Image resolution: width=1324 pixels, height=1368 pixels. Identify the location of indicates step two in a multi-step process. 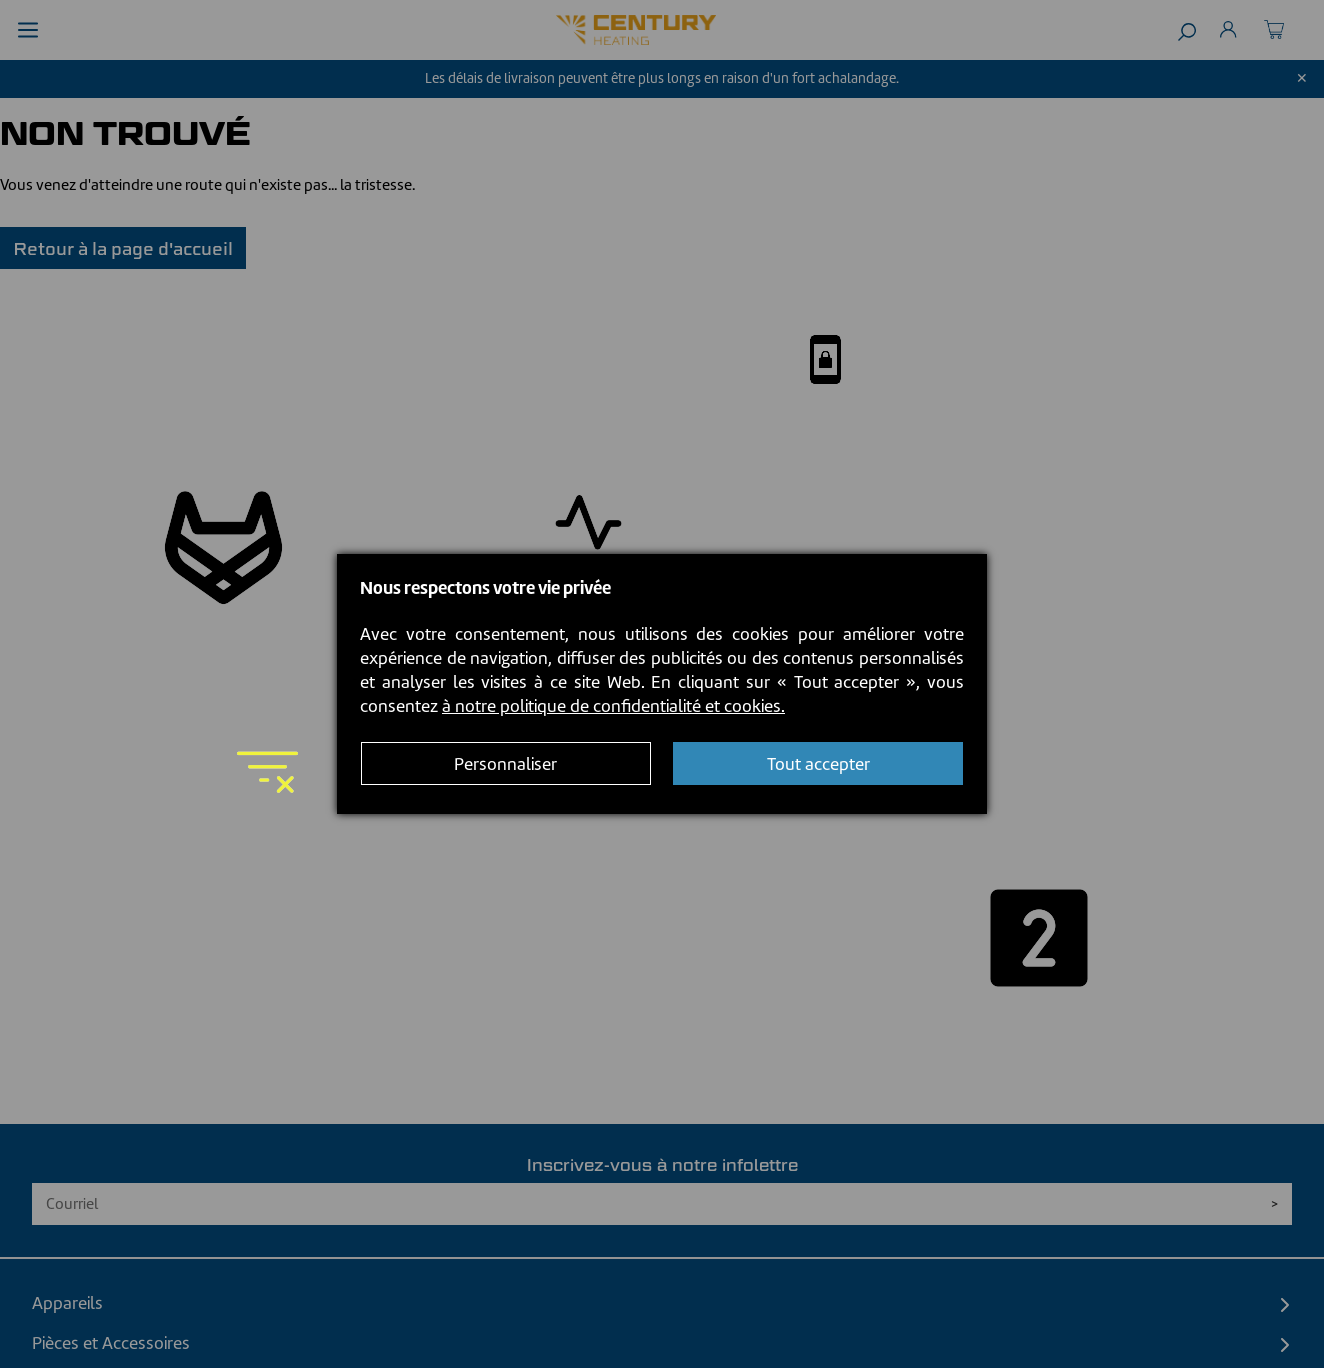
(1039, 938).